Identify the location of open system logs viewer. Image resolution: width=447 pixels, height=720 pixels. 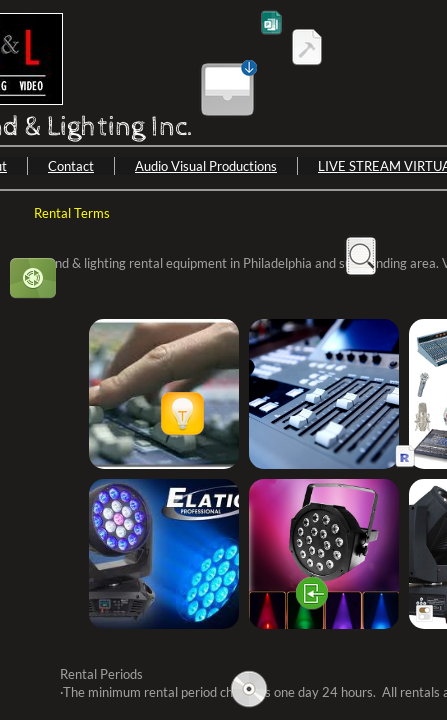
(361, 256).